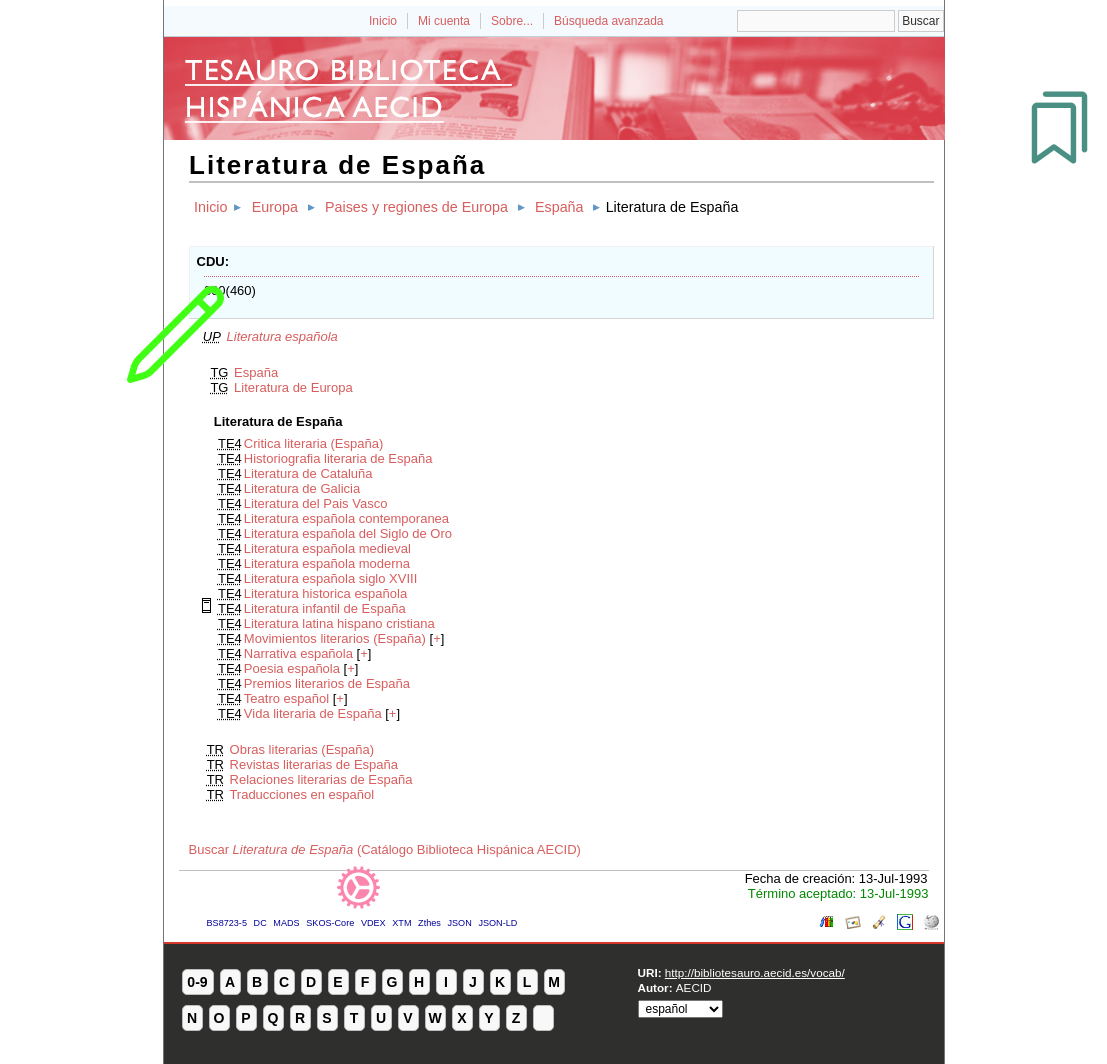  Describe the element at coordinates (1059, 127) in the screenshot. I see `view saved bookmarks` at that location.